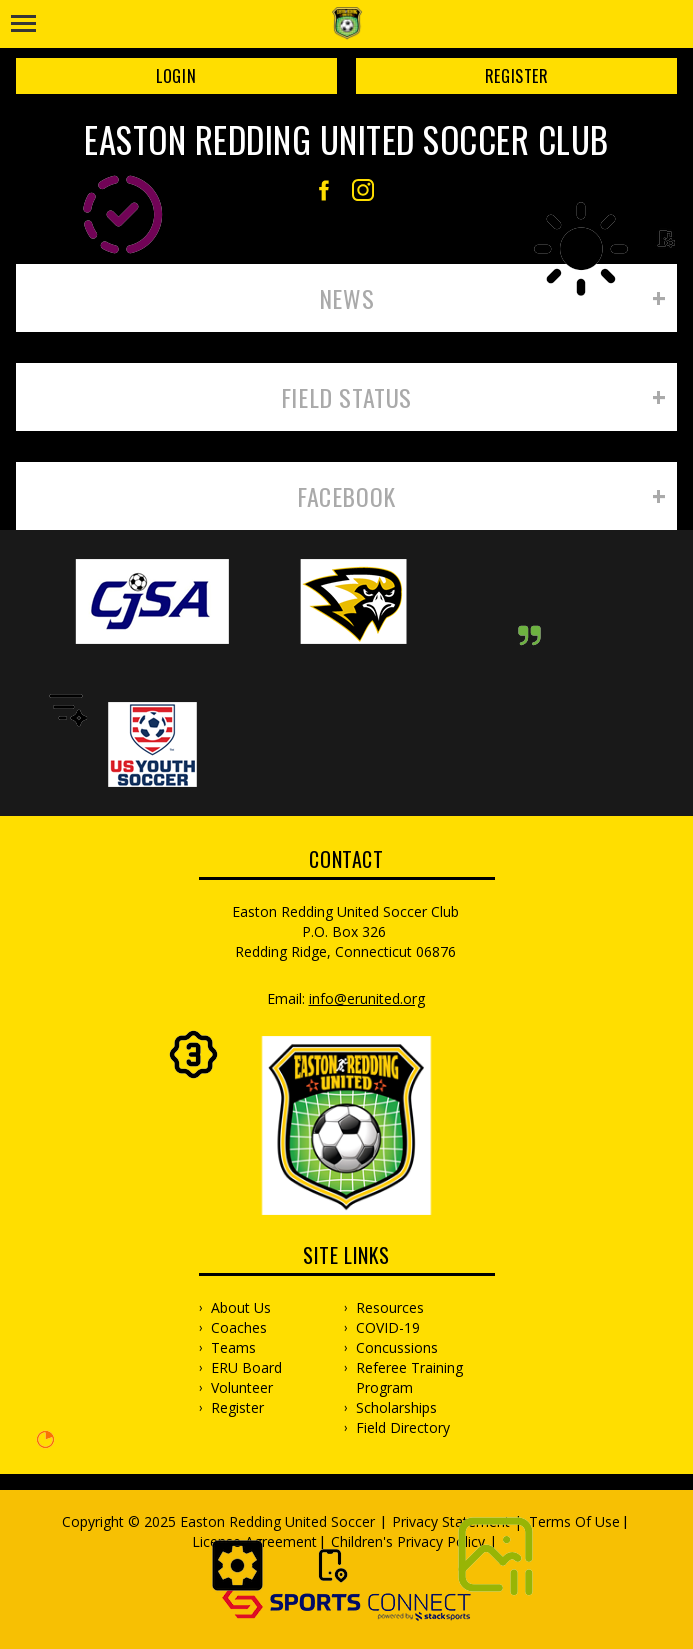  I want to click on indicates third place or bronze ranking, so click(193, 1054).